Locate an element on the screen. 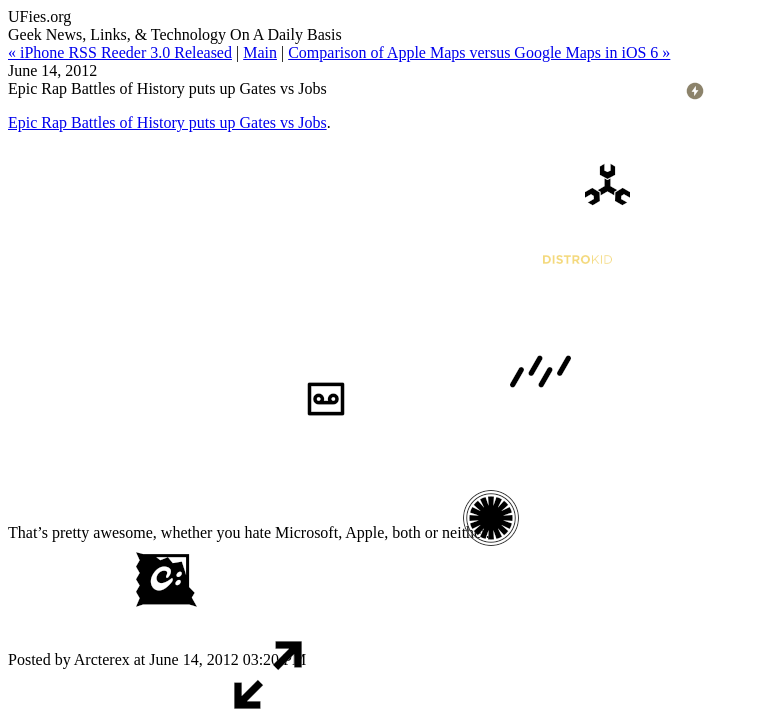  expand content to full screen is located at coordinates (268, 675).